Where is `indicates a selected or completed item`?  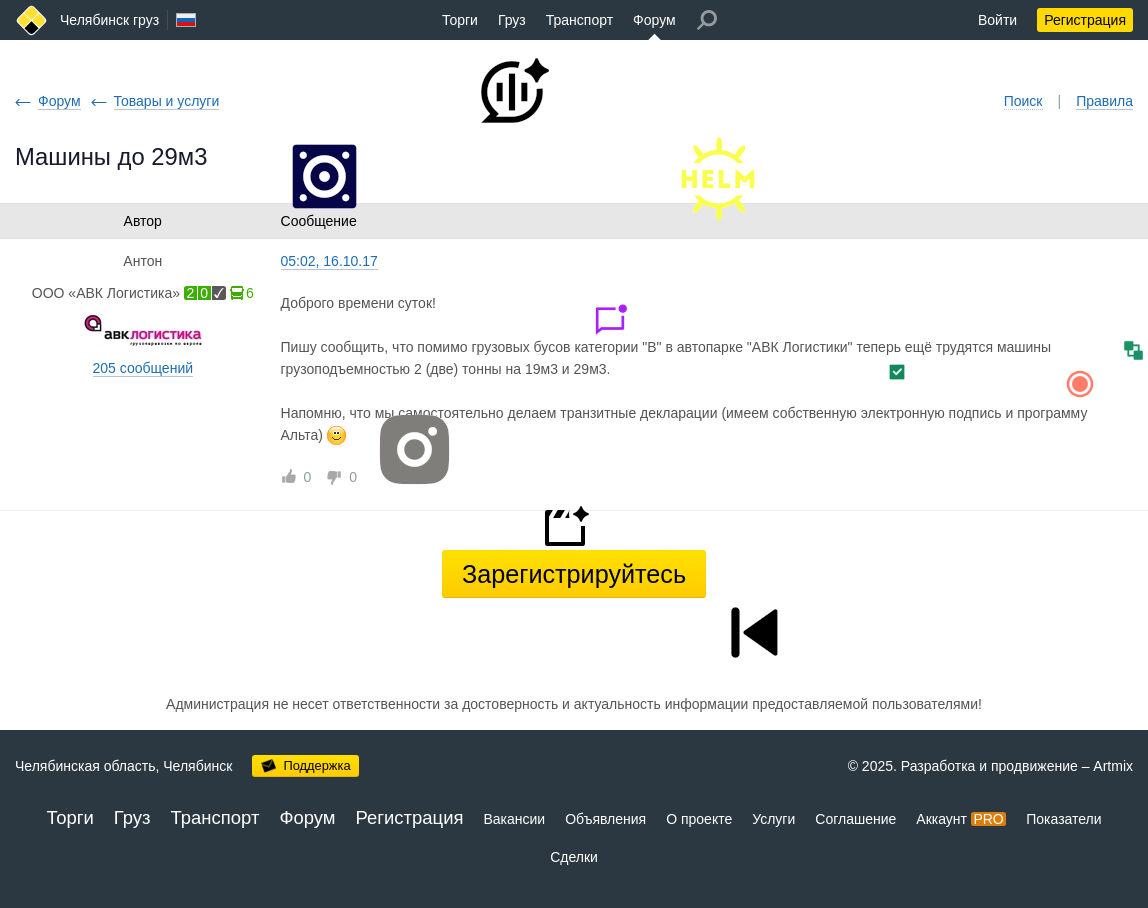 indicates a selected or completed item is located at coordinates (897, 372).